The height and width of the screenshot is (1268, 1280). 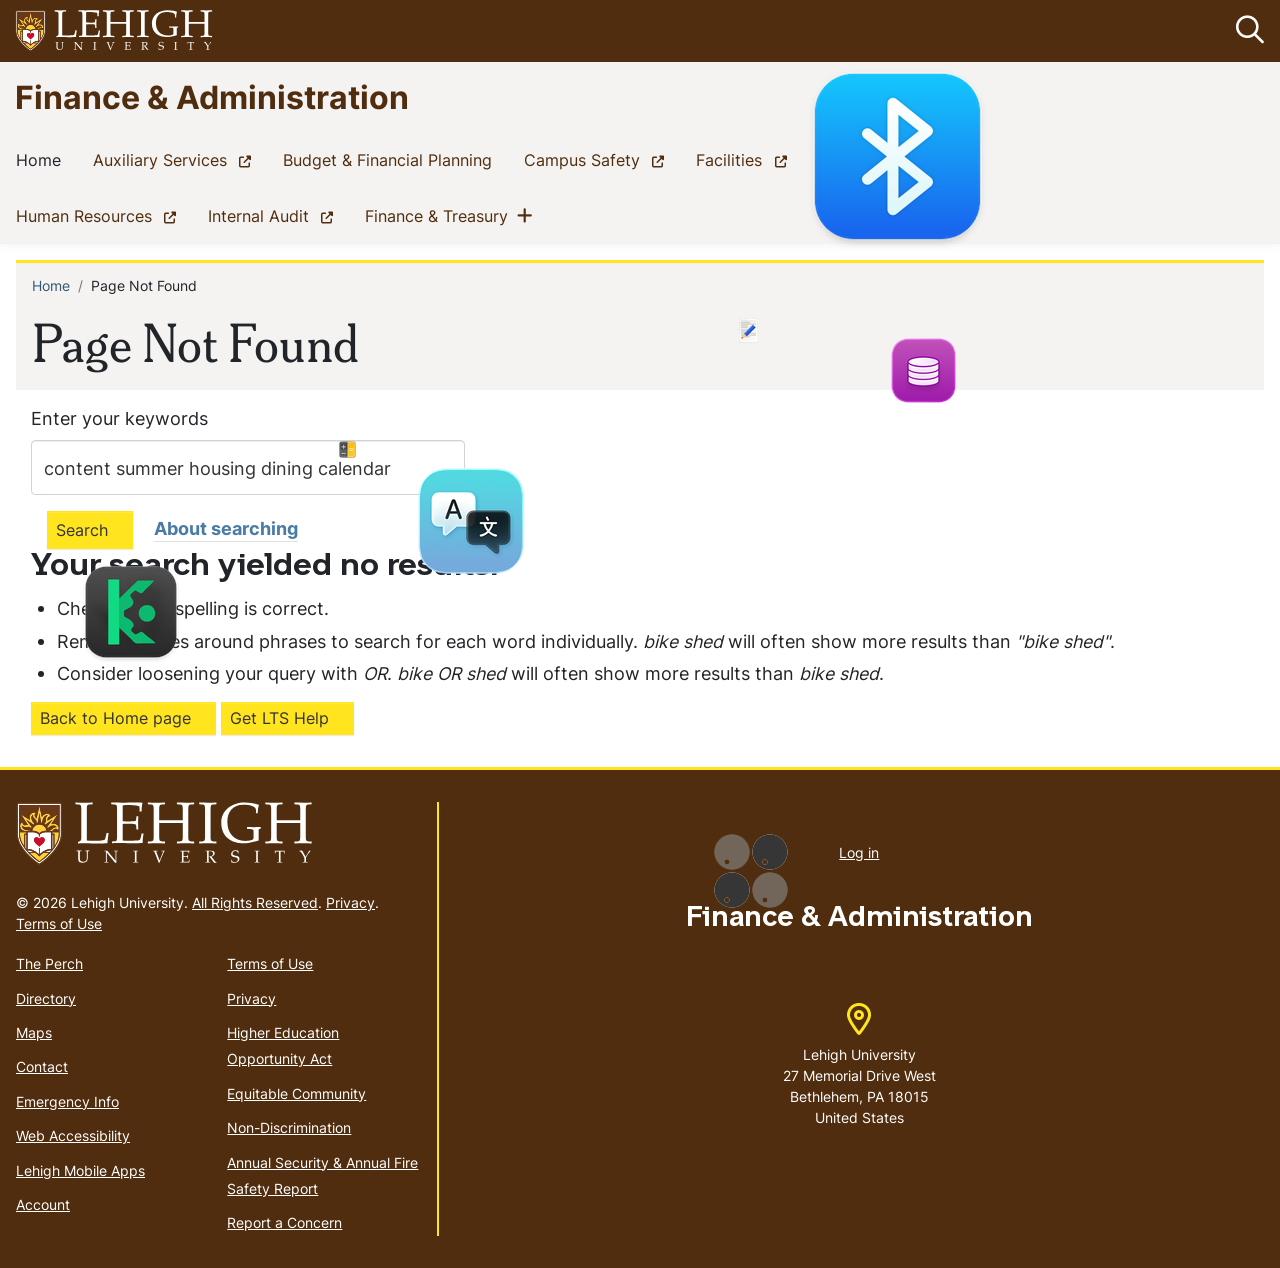 What do you see at coordinates (347, 449) in the screenshot?
I see `open the calculator app` at bounding box center [347, 449].